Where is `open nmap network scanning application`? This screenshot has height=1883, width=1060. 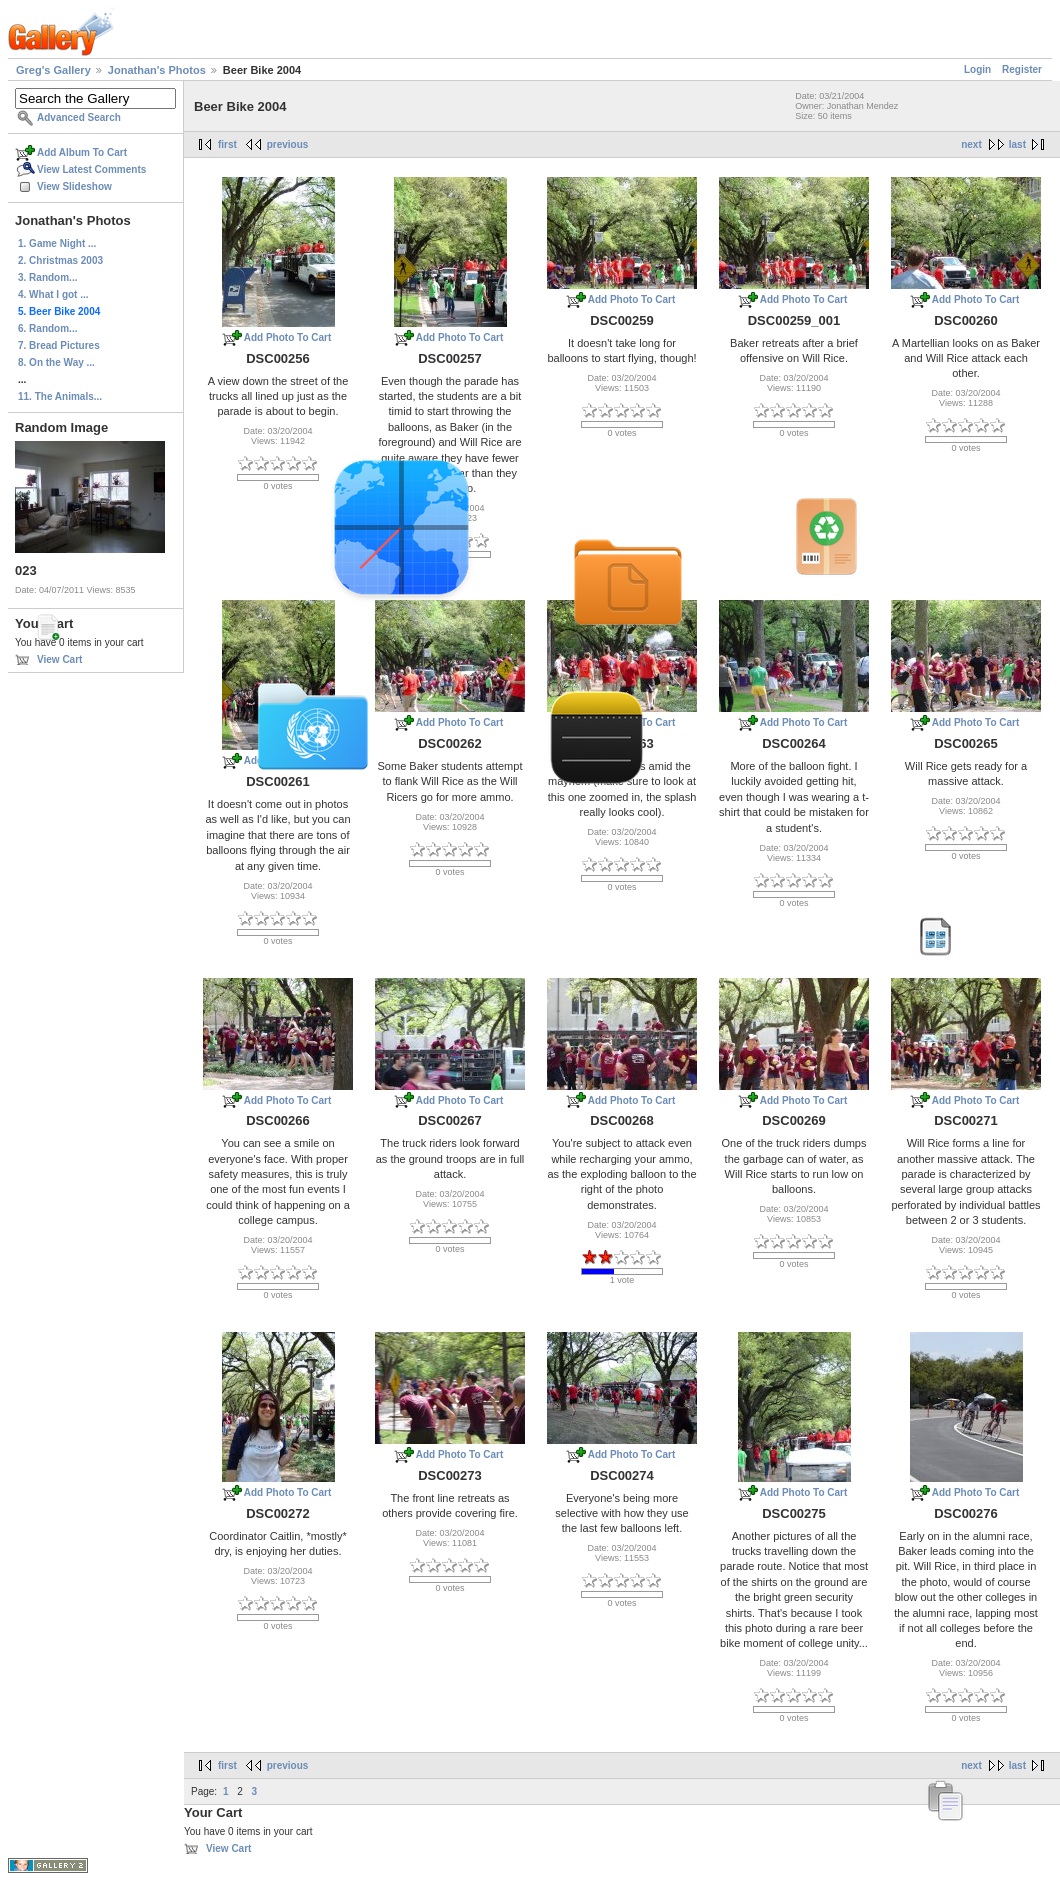 open nmap network scanning application is located at coordinates (401, 527).